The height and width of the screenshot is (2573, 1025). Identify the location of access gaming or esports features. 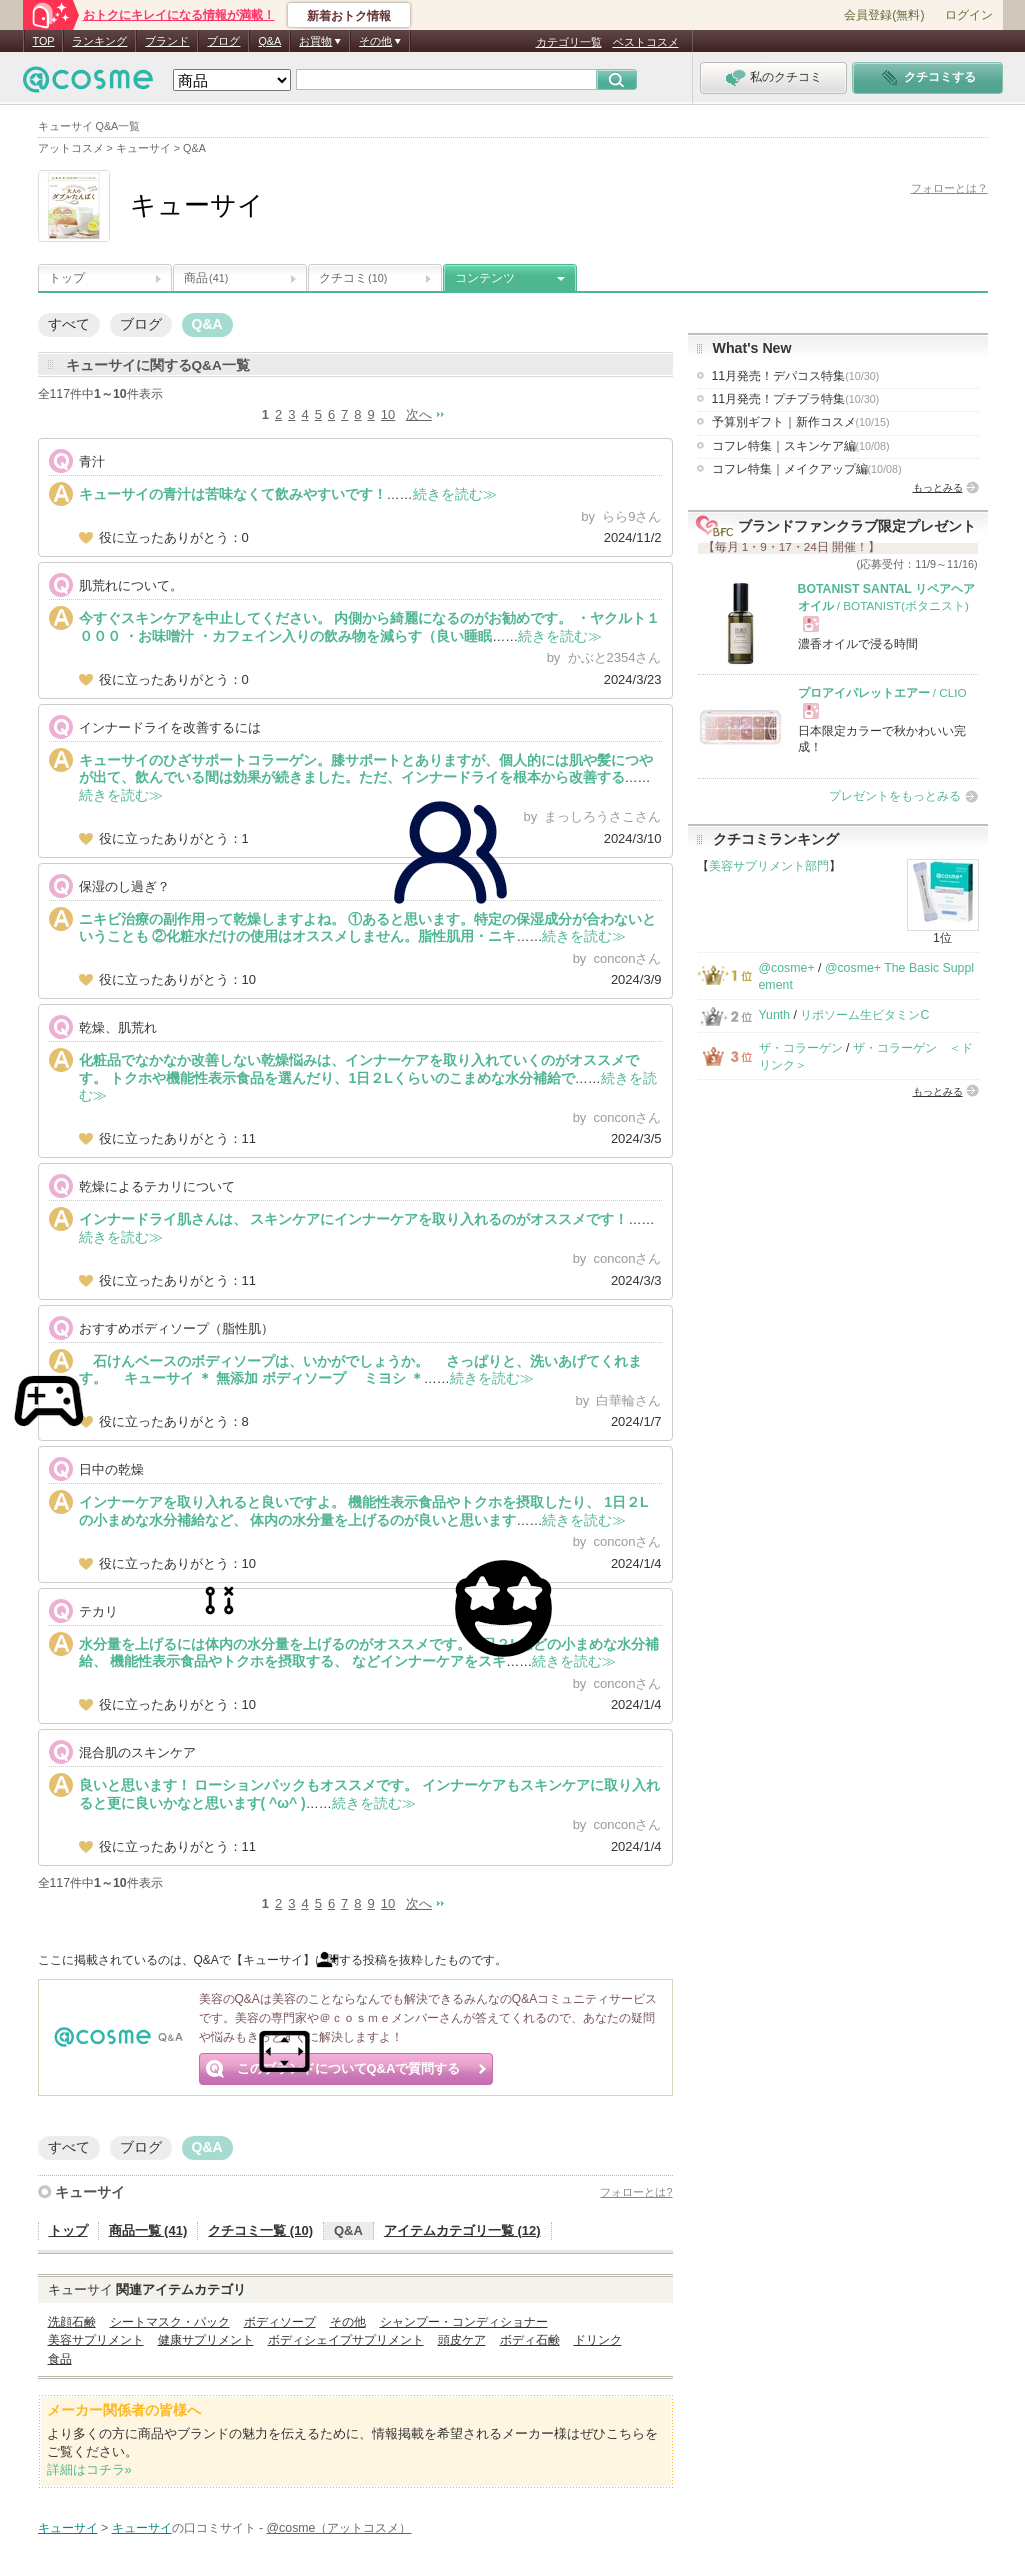
(49, 1401).